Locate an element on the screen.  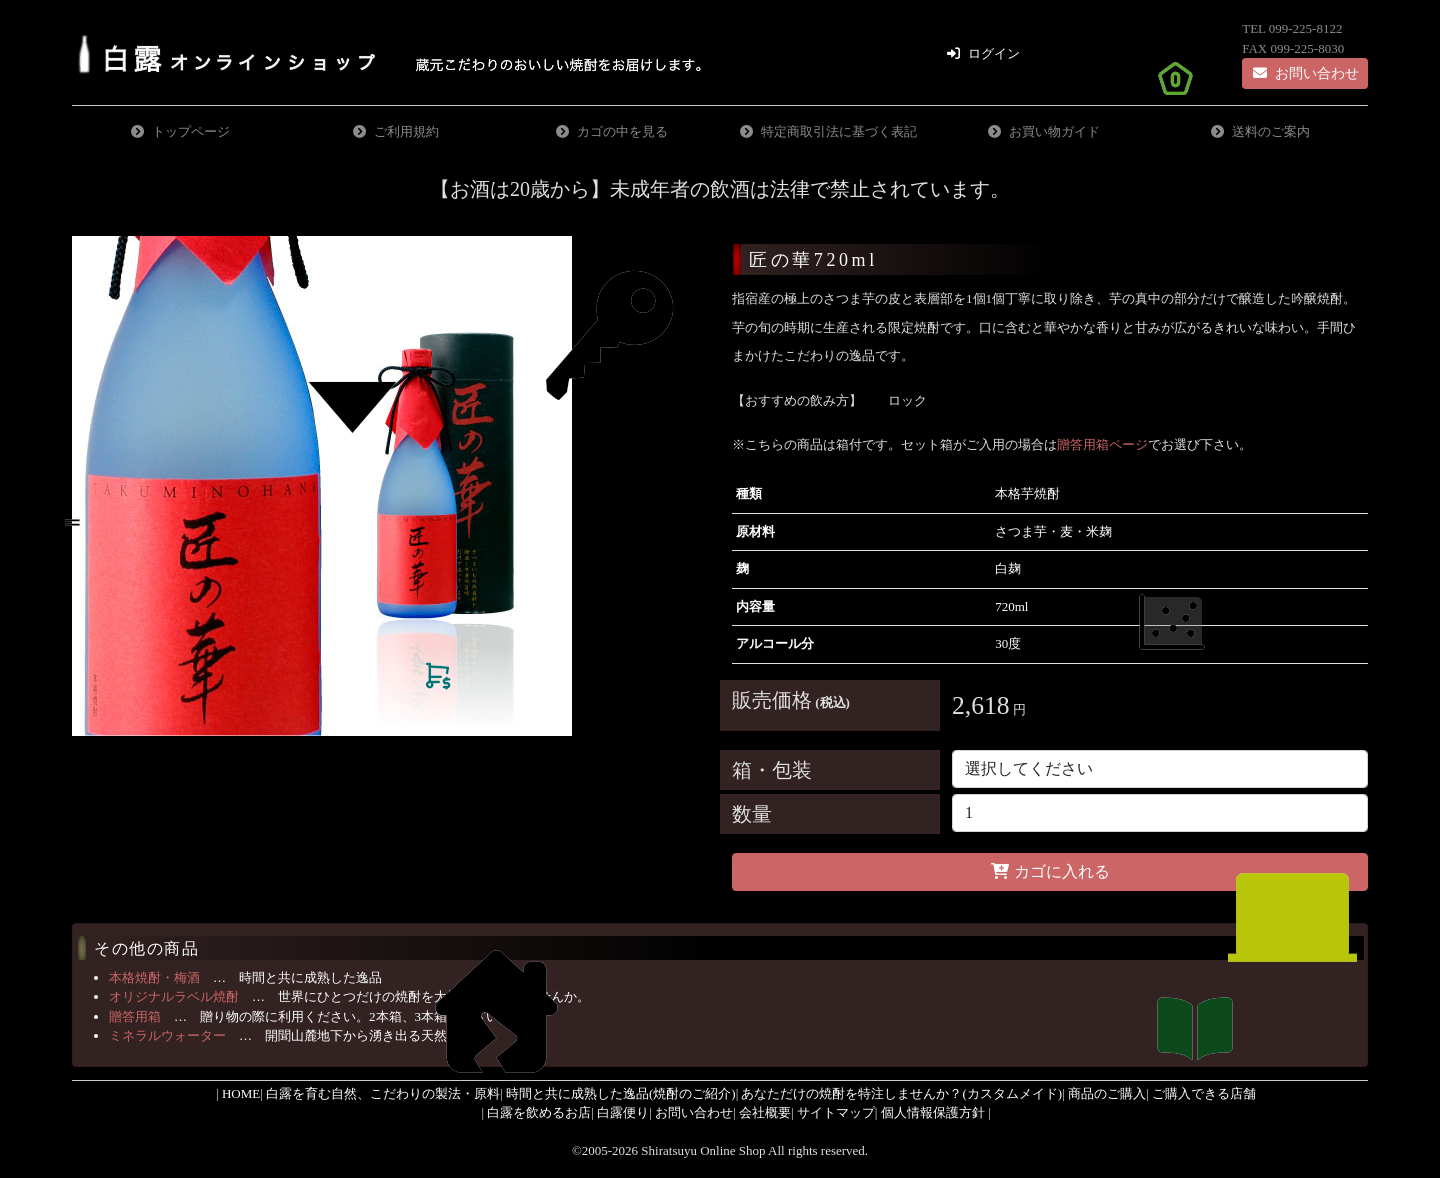
view scatter plot data visualization is located at coordinates (1172, 622).